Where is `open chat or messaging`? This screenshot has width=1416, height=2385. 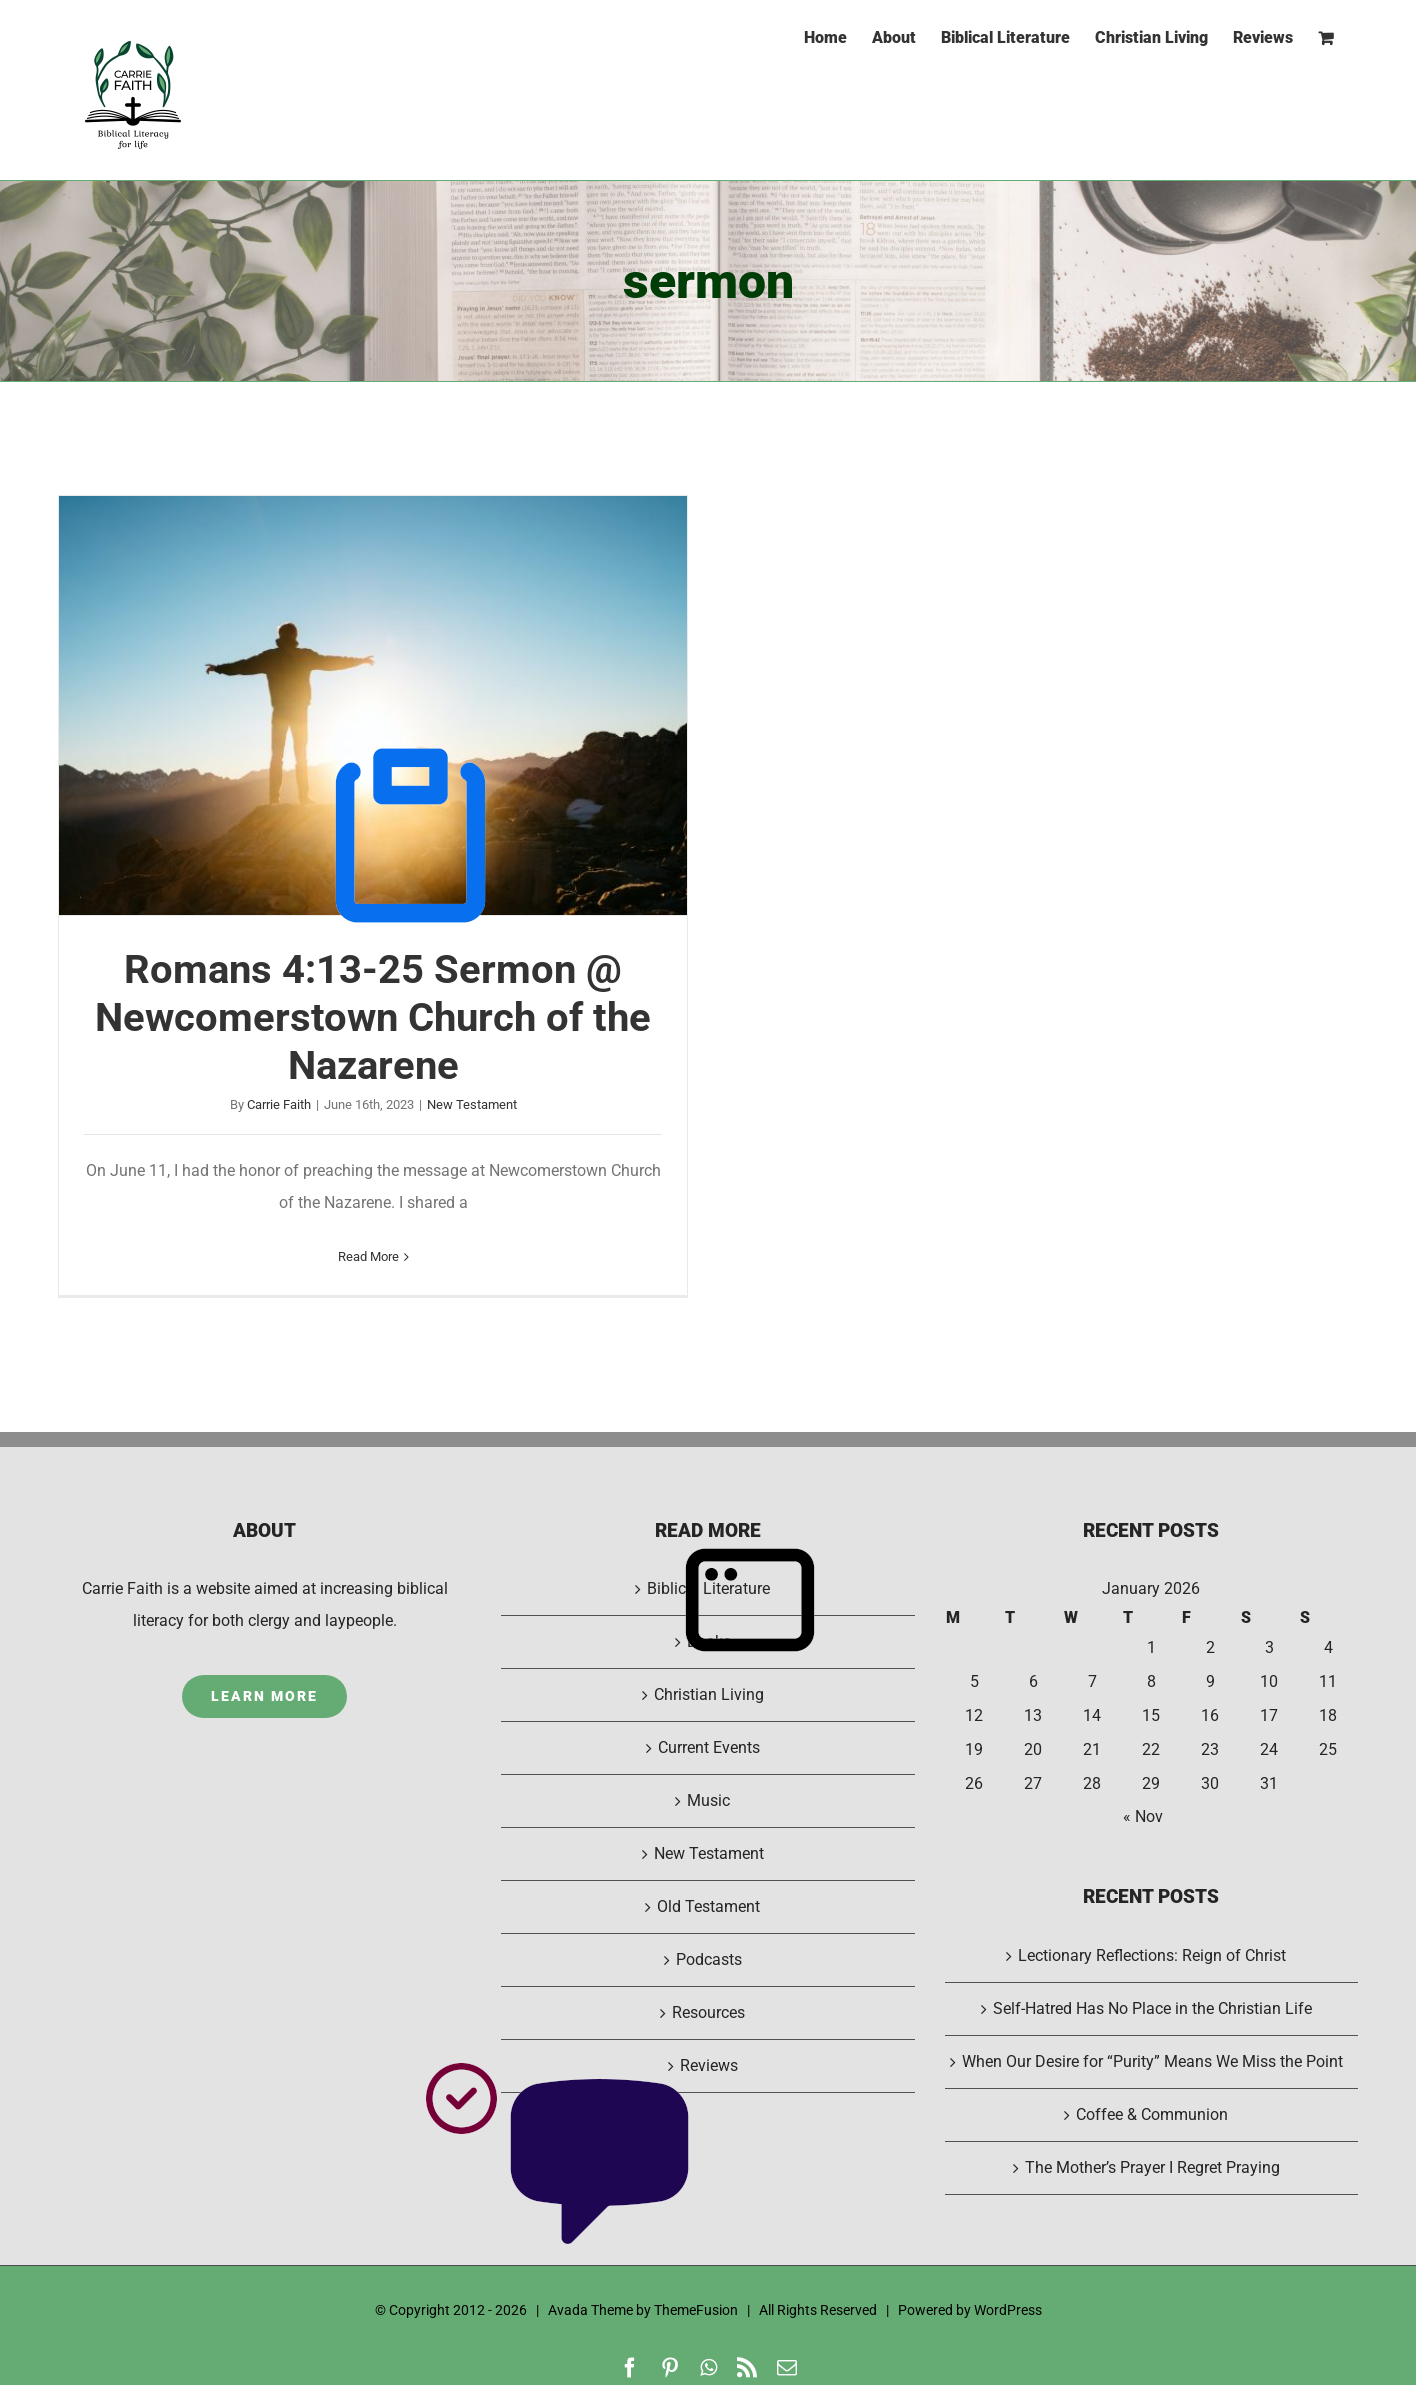
open chat or messaging is located at coordinates (599, 2161).